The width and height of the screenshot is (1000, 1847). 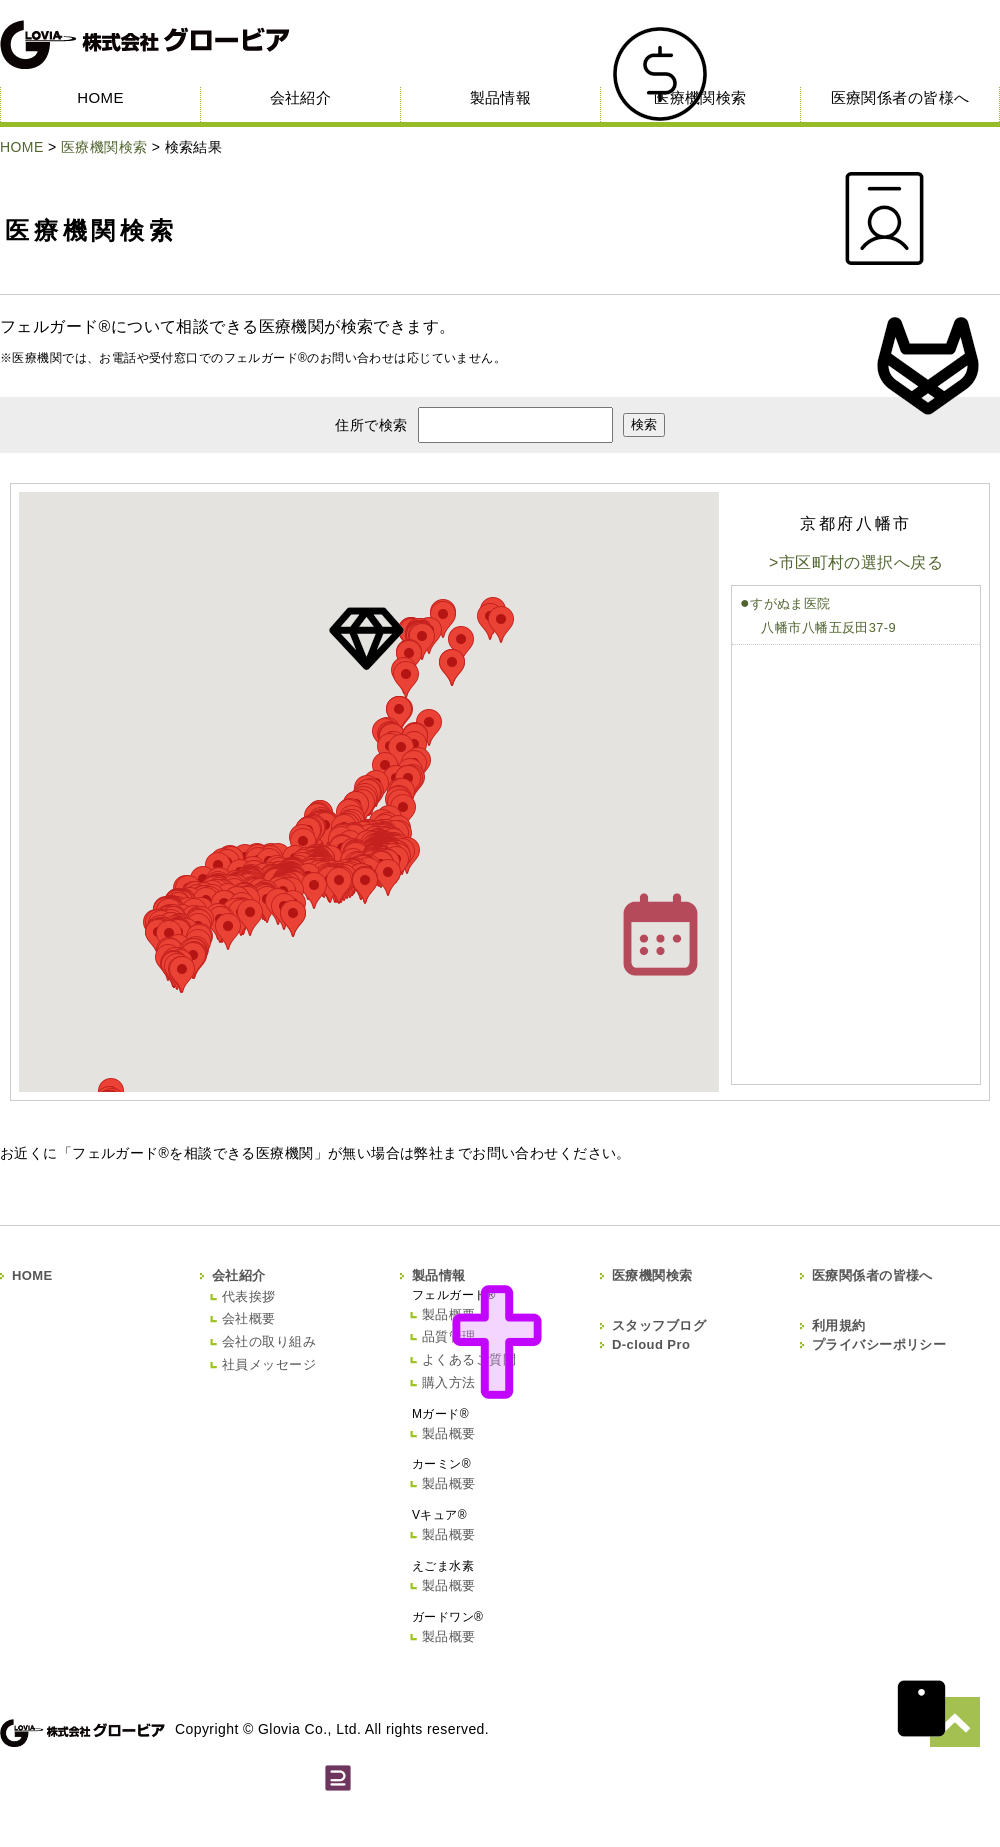 I want to click on open sketch design app, so click(x=366, y=637).